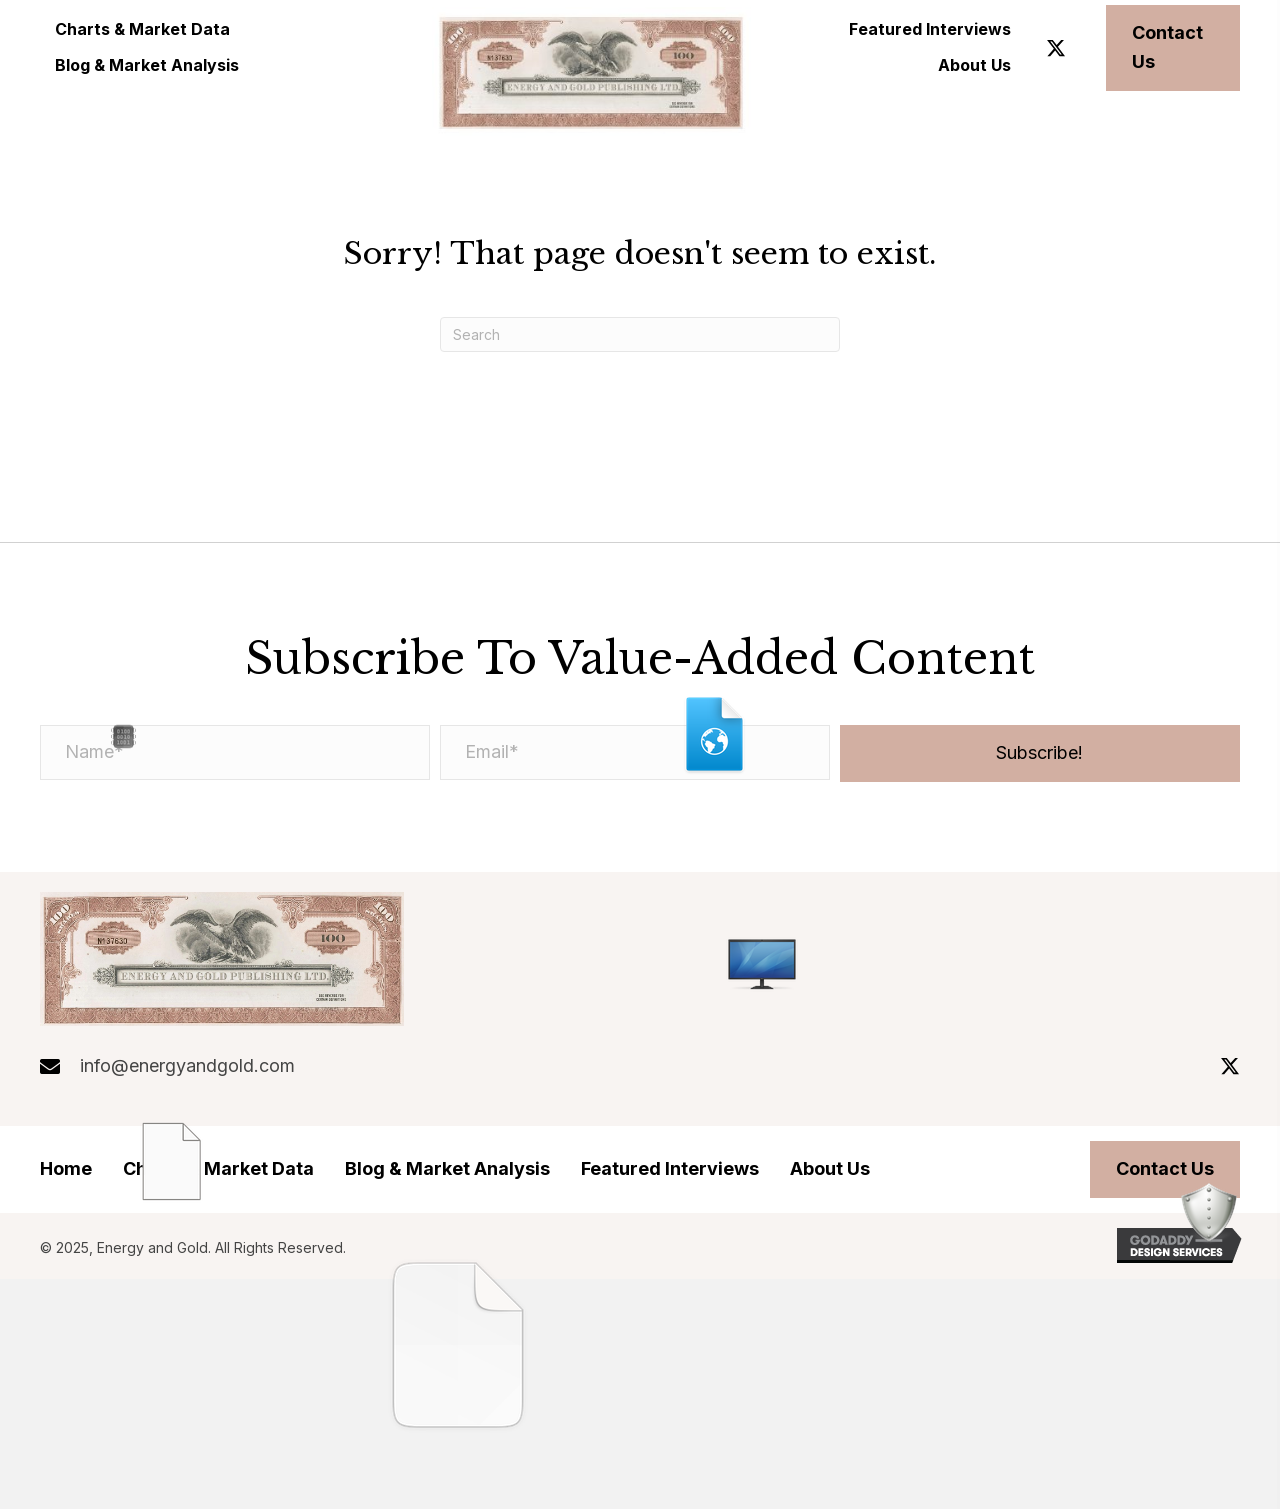 Image resolution: width=1280 pixels, height=1509 pixels. What do you see at coordinates (123, 736) in the screenshot?
I see `firmware file type indicator` at bounding box center [123, 736].